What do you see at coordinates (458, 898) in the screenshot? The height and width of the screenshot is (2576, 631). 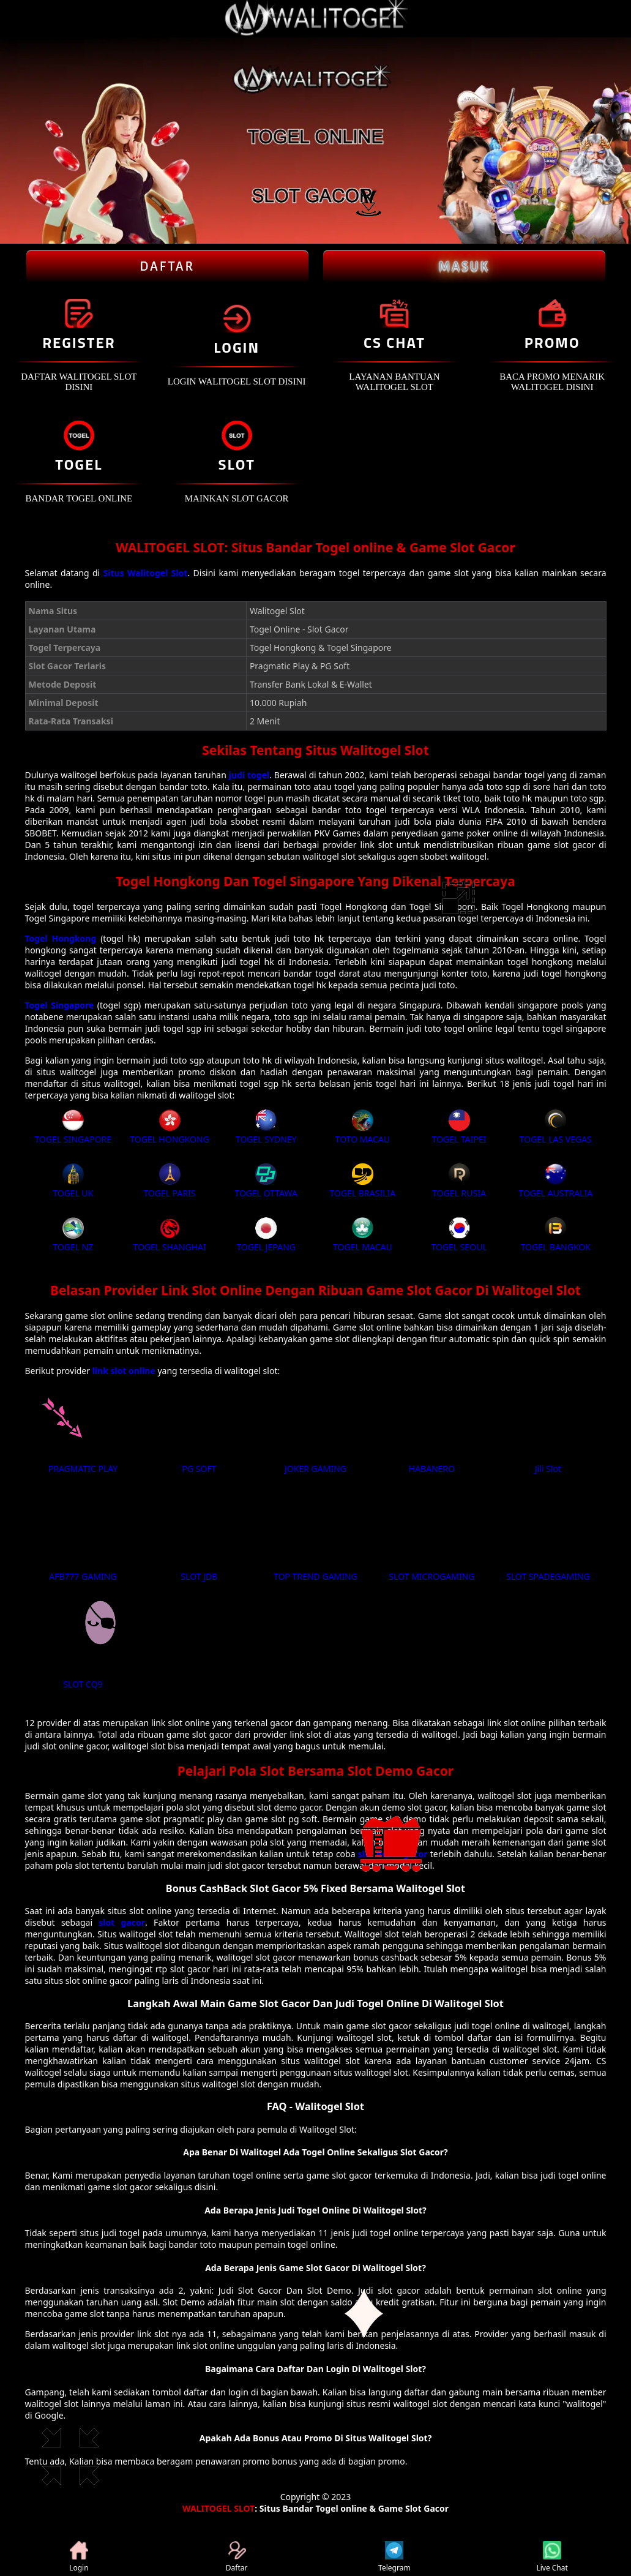 I see `resize an element or window` at bounding box center [458, 898].